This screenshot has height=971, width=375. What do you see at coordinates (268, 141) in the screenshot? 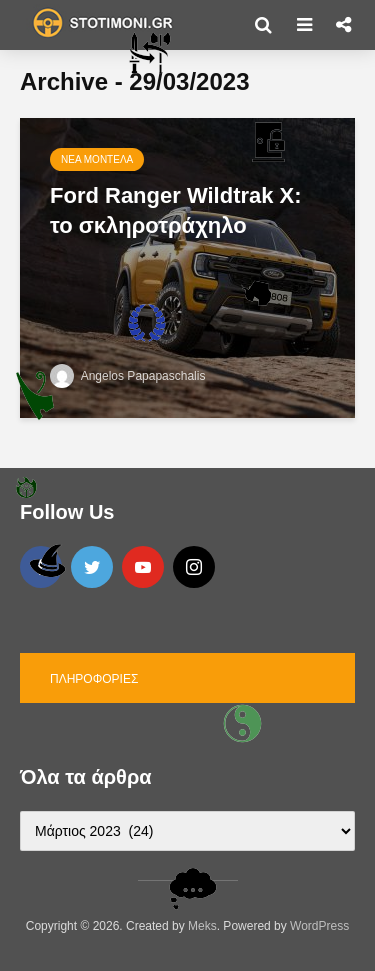
I see `access a locked room or restricted area` at bounding box center [268, 141].